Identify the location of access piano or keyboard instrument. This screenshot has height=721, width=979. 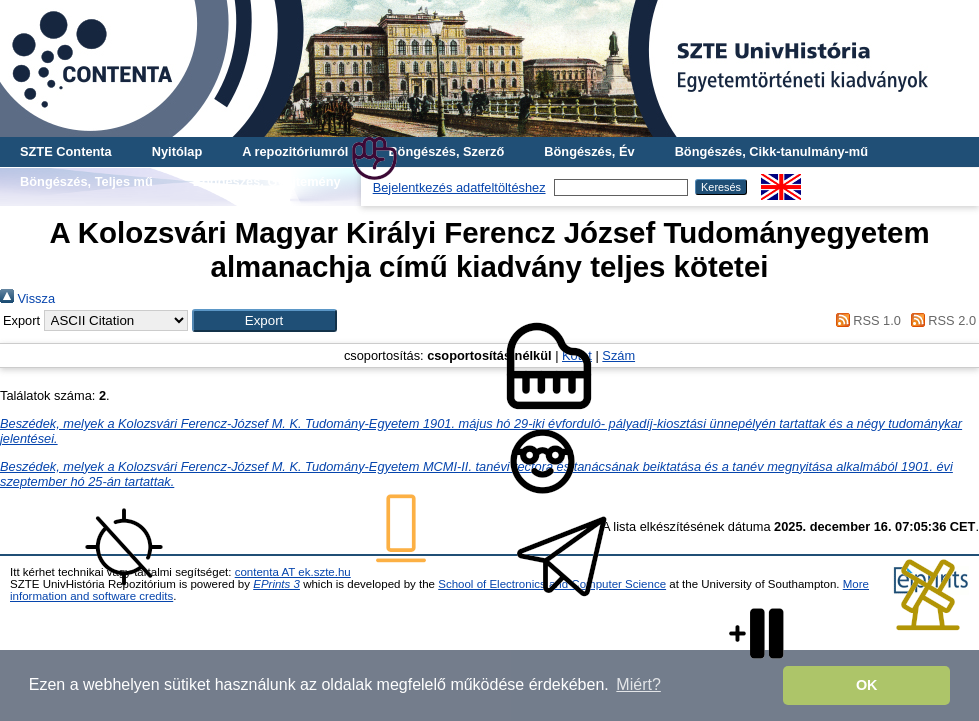
(549, 367).